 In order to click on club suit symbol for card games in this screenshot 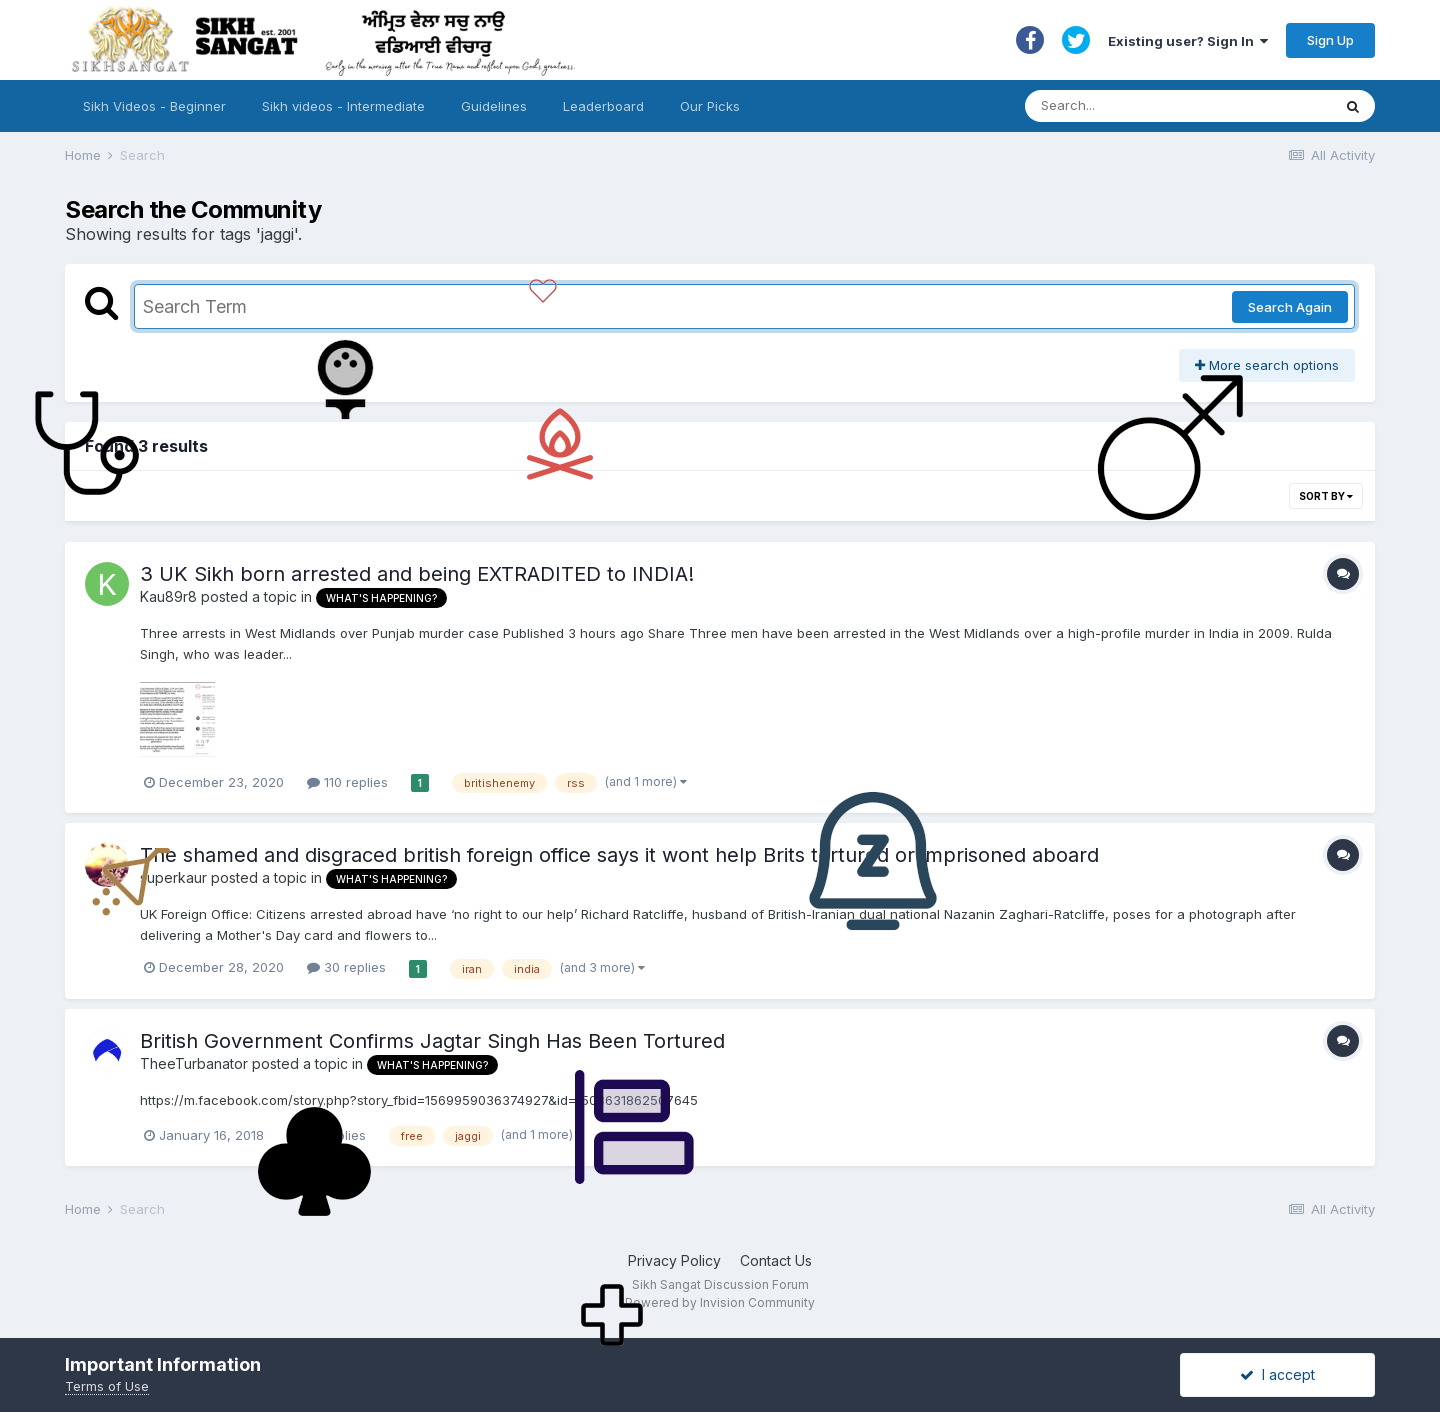, I will do `click(314, 1163)`.